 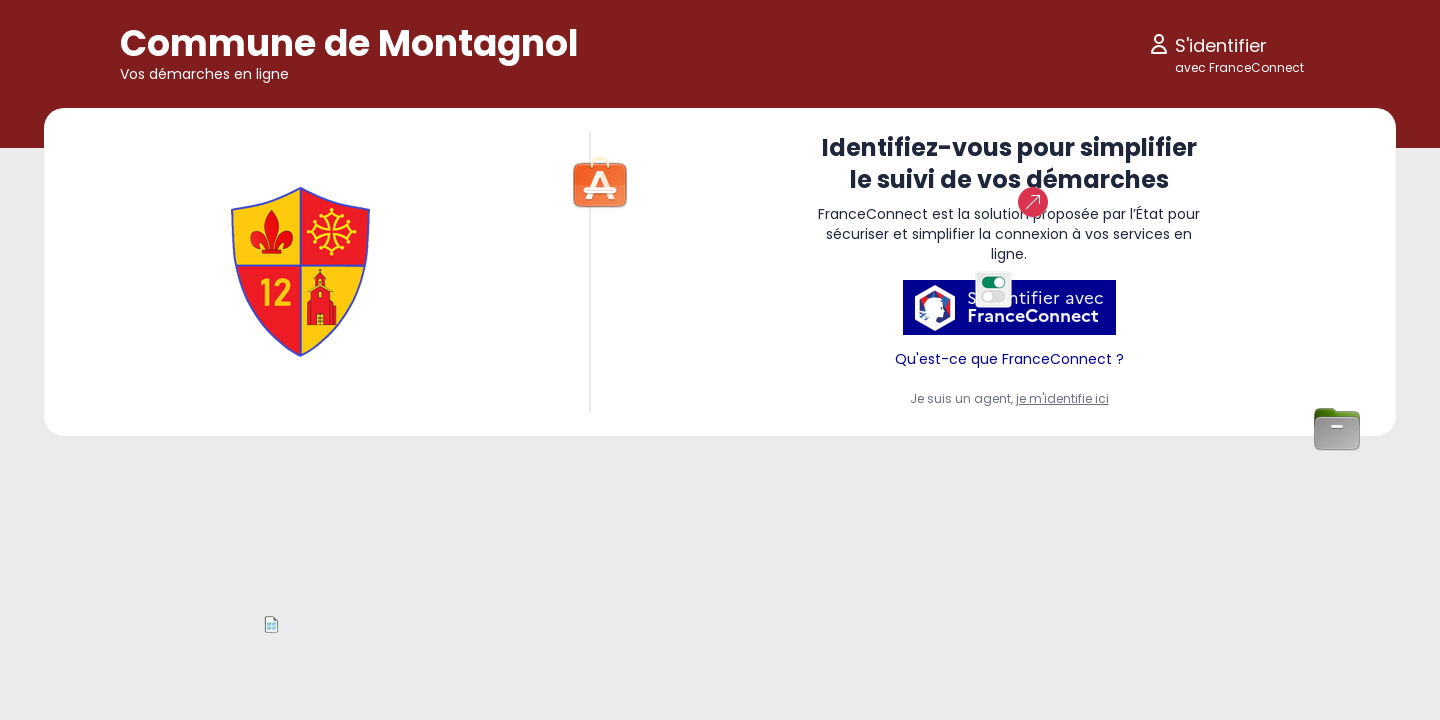 What do you see at coordinates (600, 185) in the screenshot?
I see `open the software store to browse and install apps` at bounding box center [600, 185].